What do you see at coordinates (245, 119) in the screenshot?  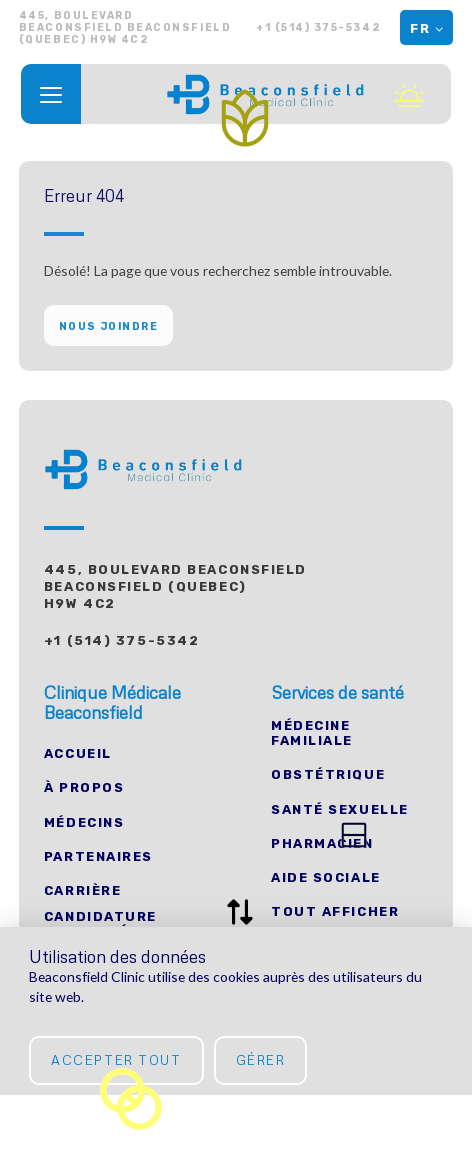 I see `filter by grain or wheat products` at bounding box center [245, 119].